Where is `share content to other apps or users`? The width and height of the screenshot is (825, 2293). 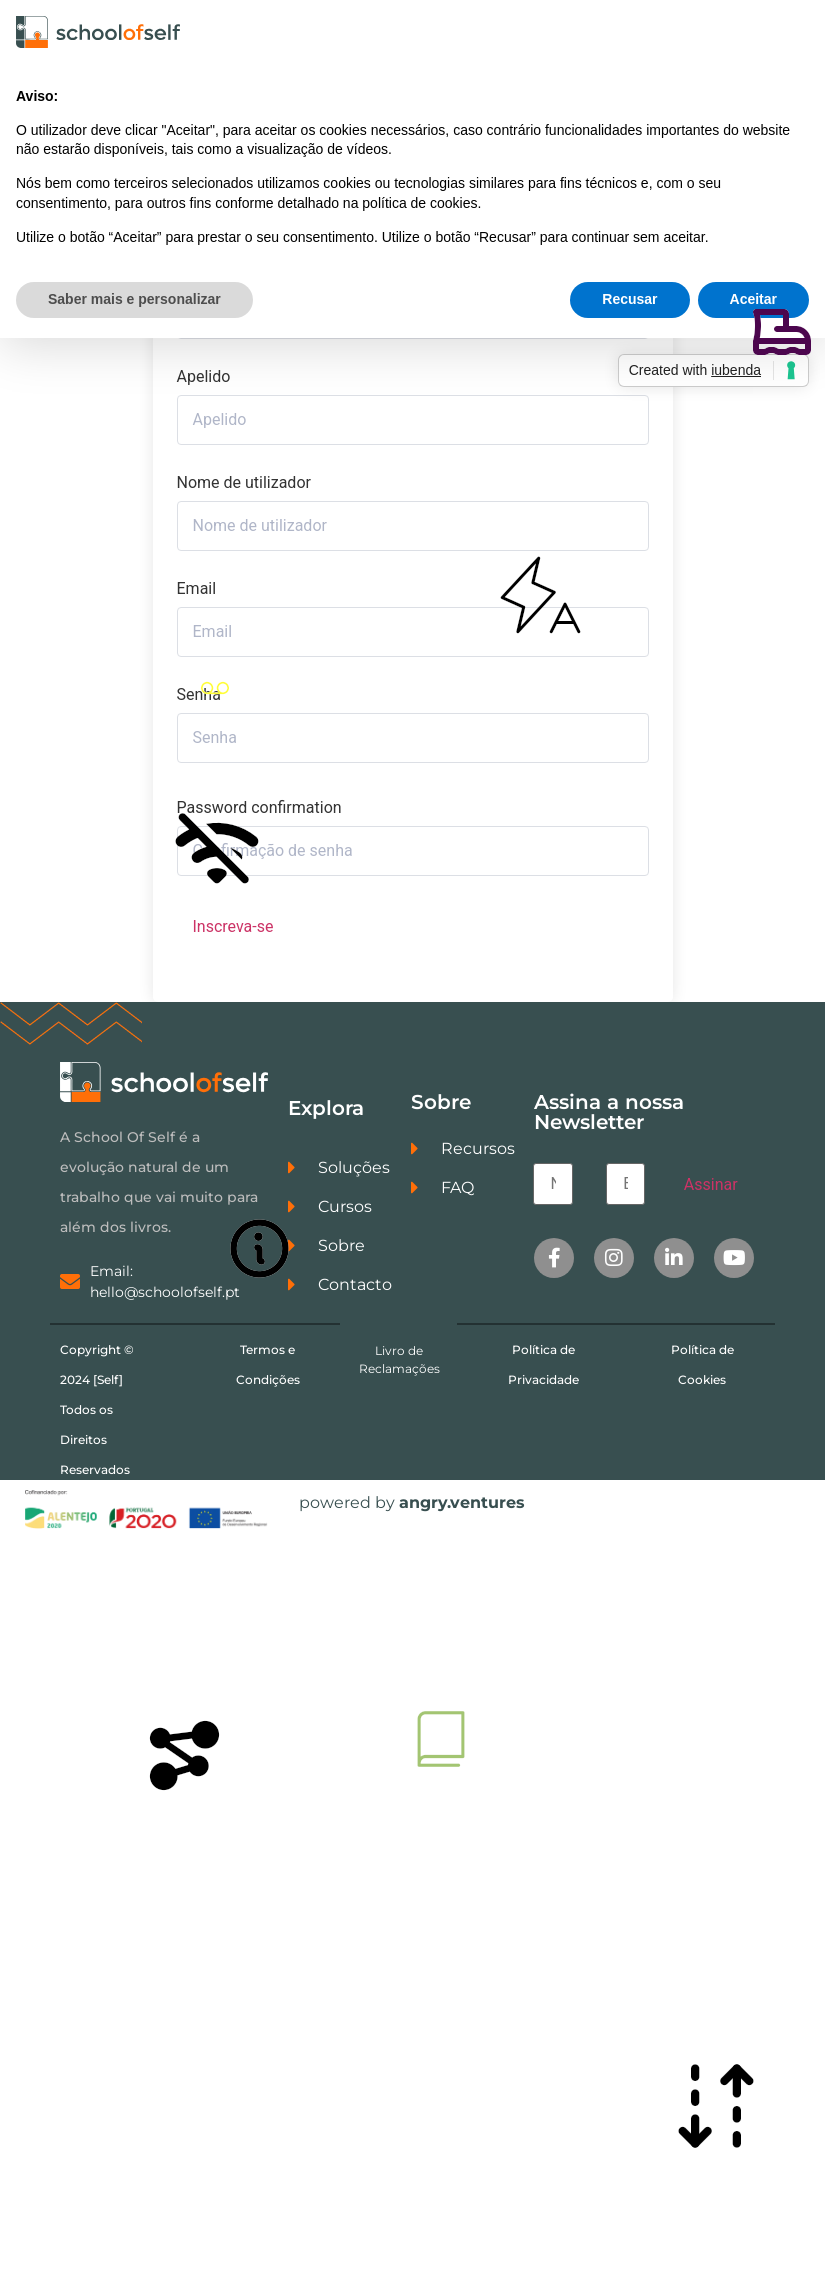
share content to other apps or users is located at coordinates (184, 1755).